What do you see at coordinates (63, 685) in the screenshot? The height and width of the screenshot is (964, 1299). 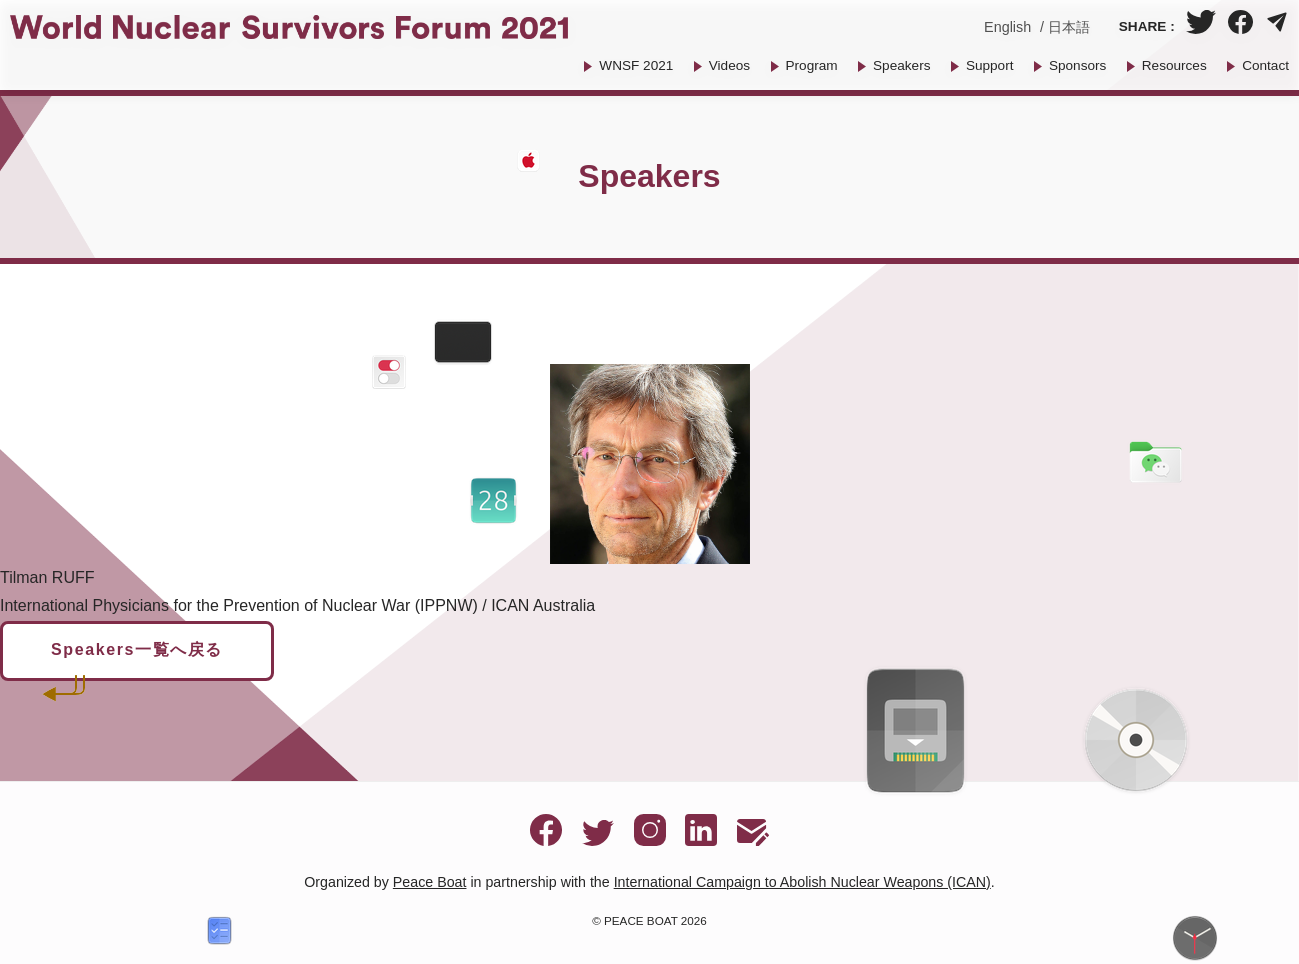 I see `reply to all recipients of an email` at bounding box center [63, 685].